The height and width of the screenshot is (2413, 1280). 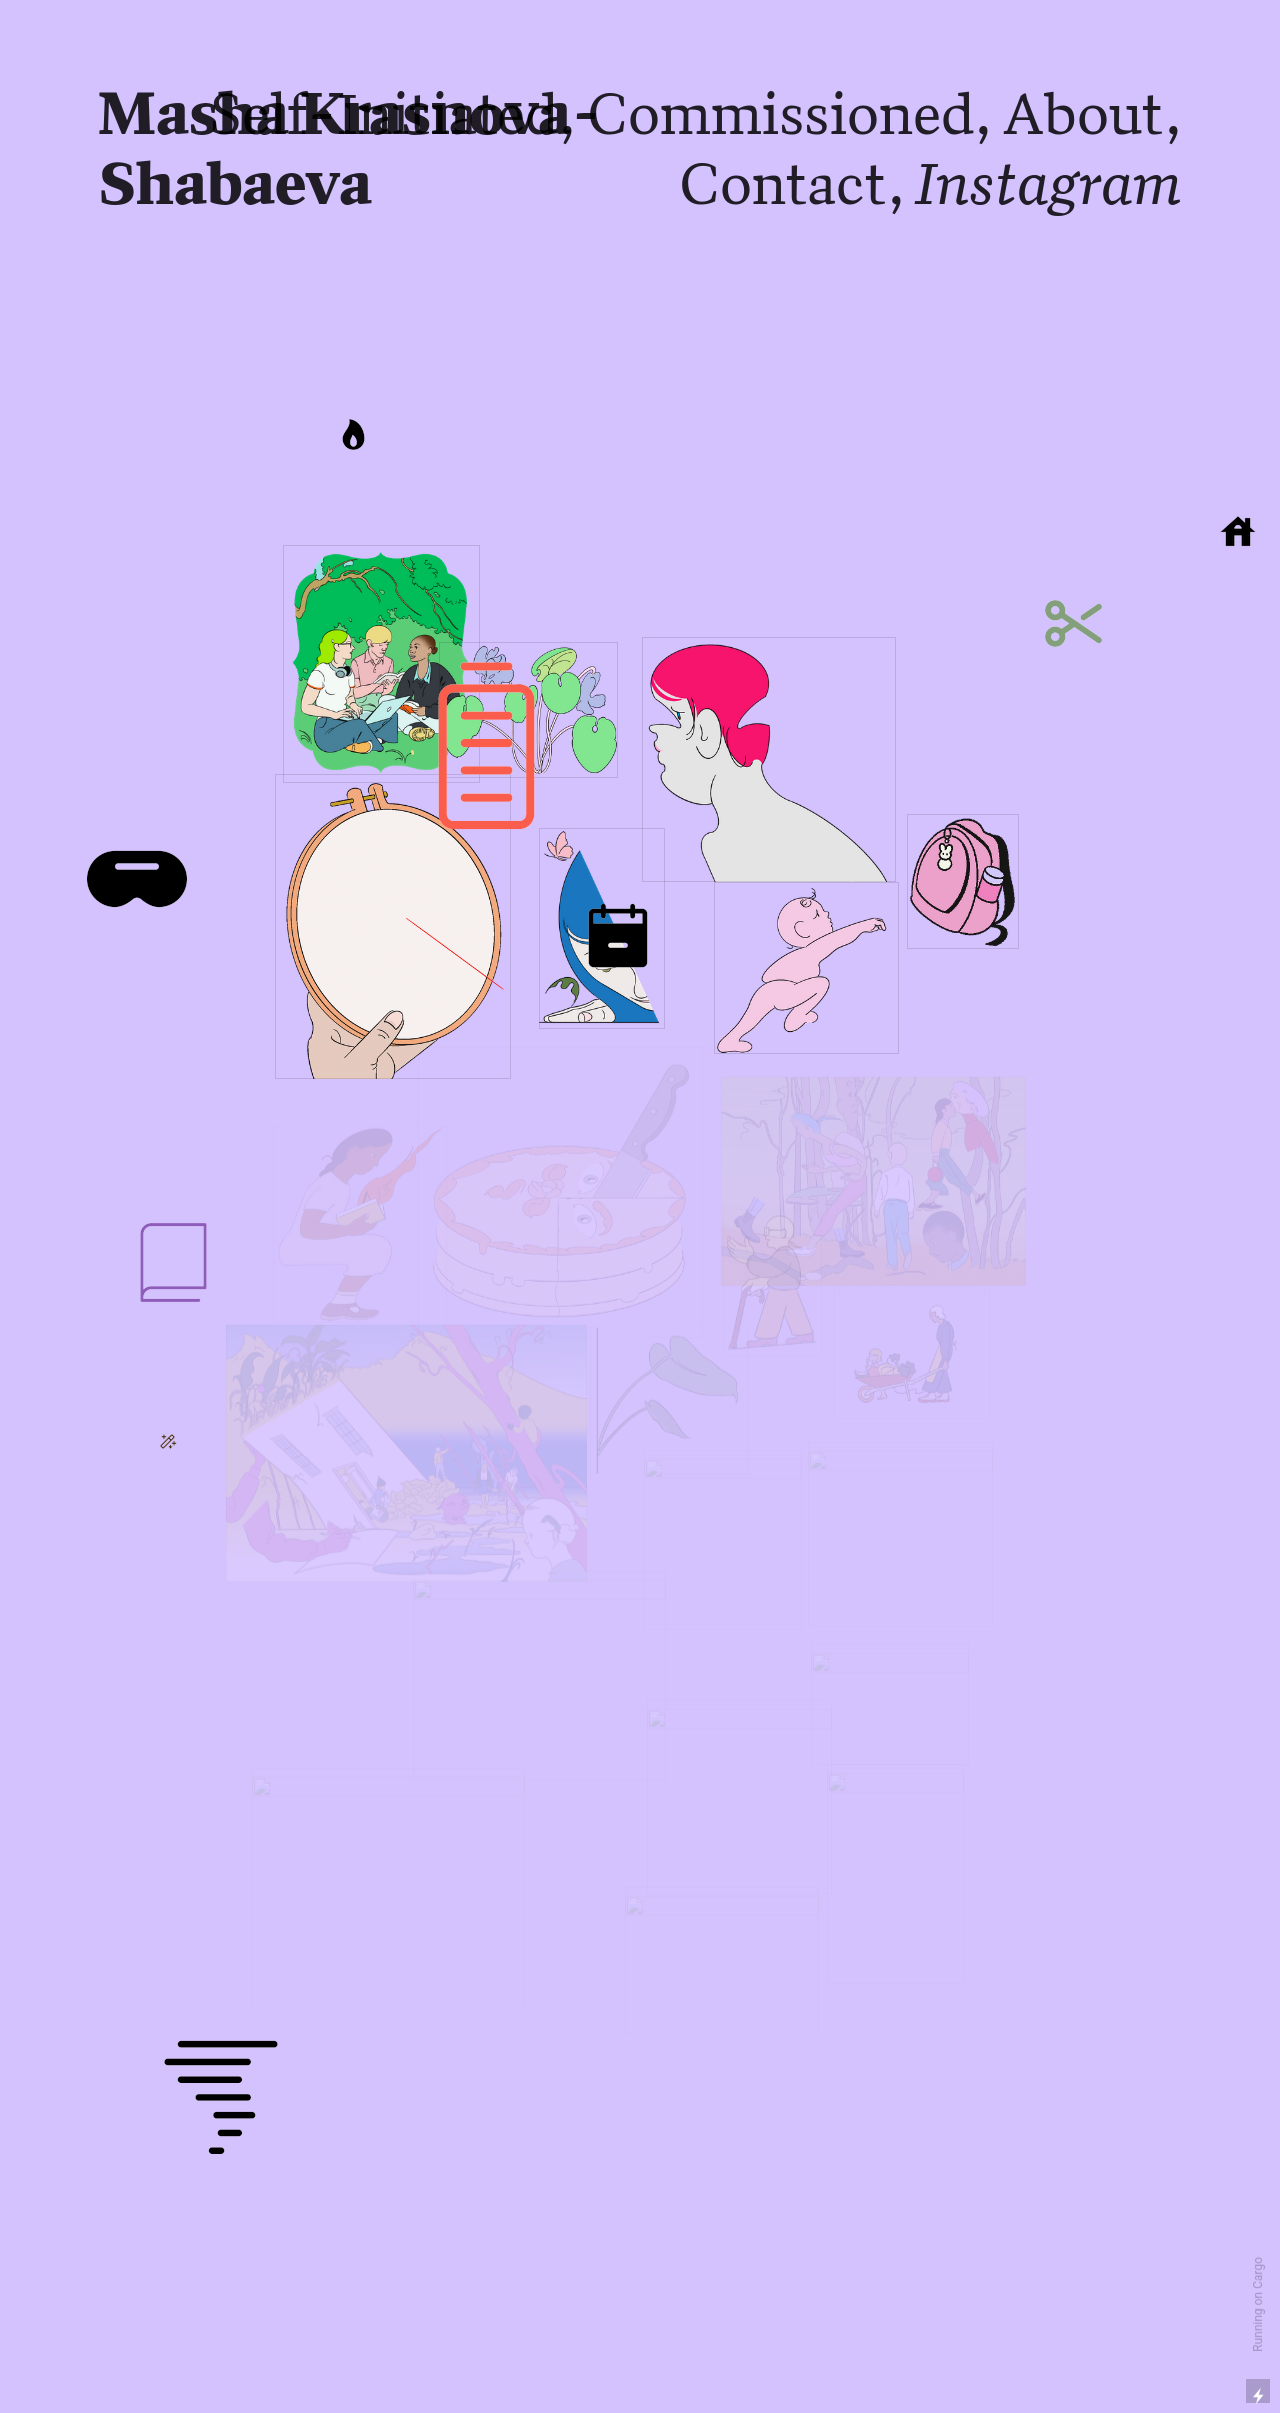 What do you see at coordinates (137, 879) in the screenshot?
I see `access virtual reality or AR settings` at bounding box center [137, 879].